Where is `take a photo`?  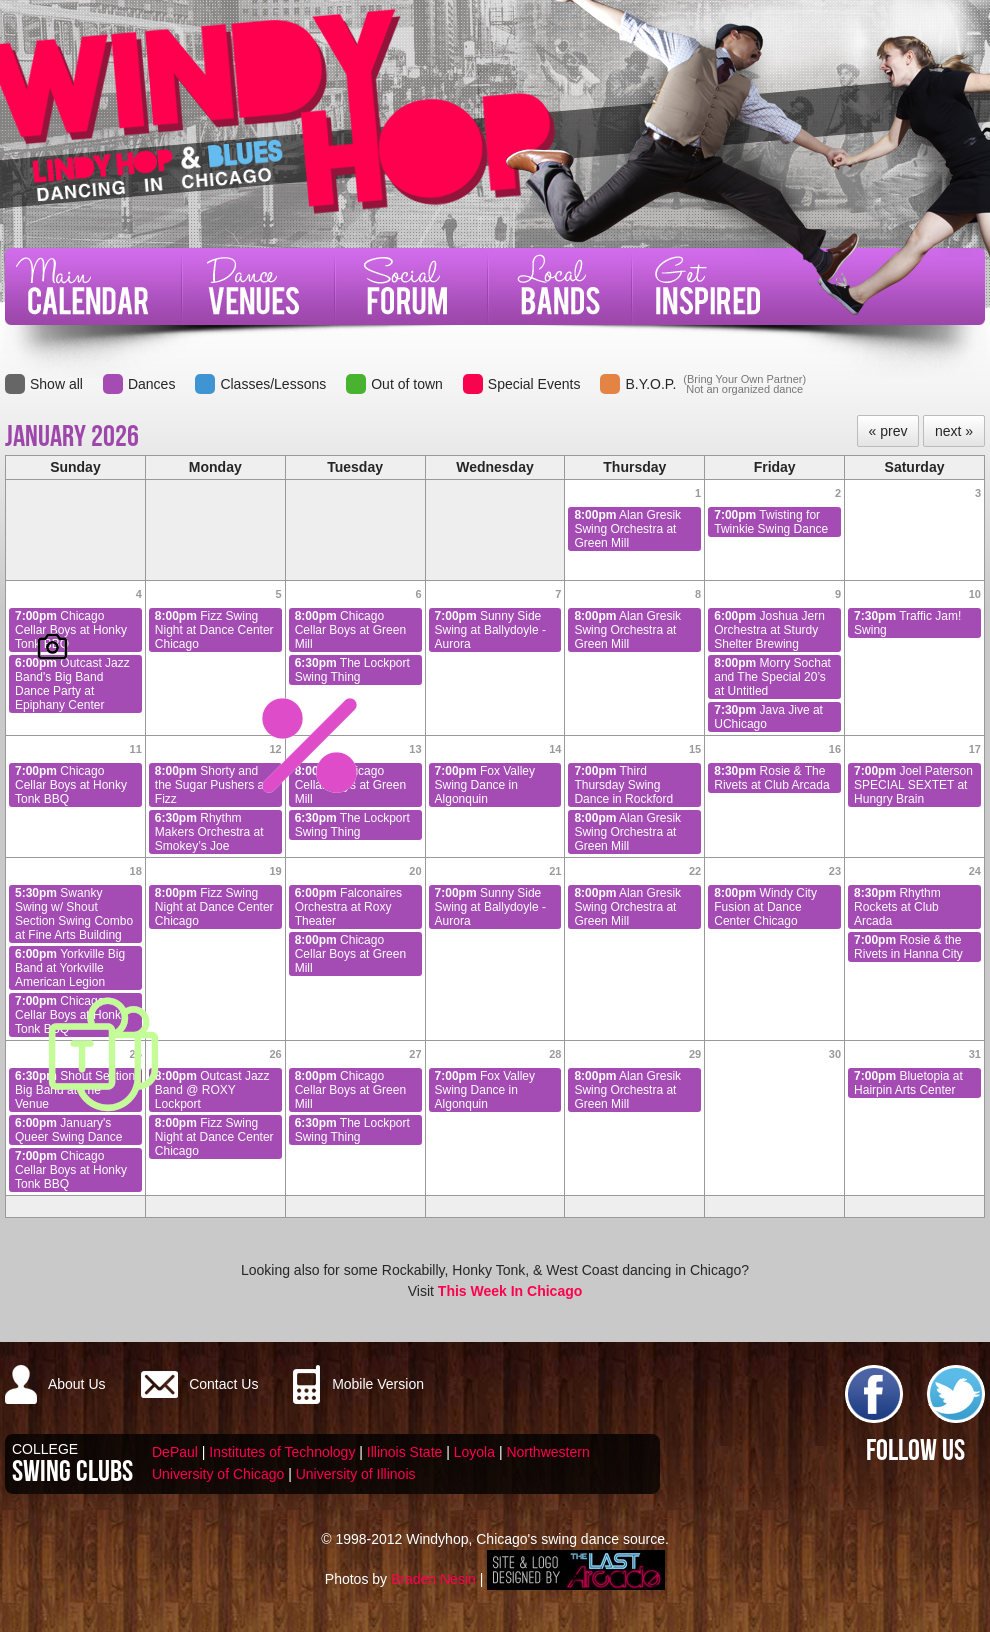 take a photo is located at coordinates (52, 646).